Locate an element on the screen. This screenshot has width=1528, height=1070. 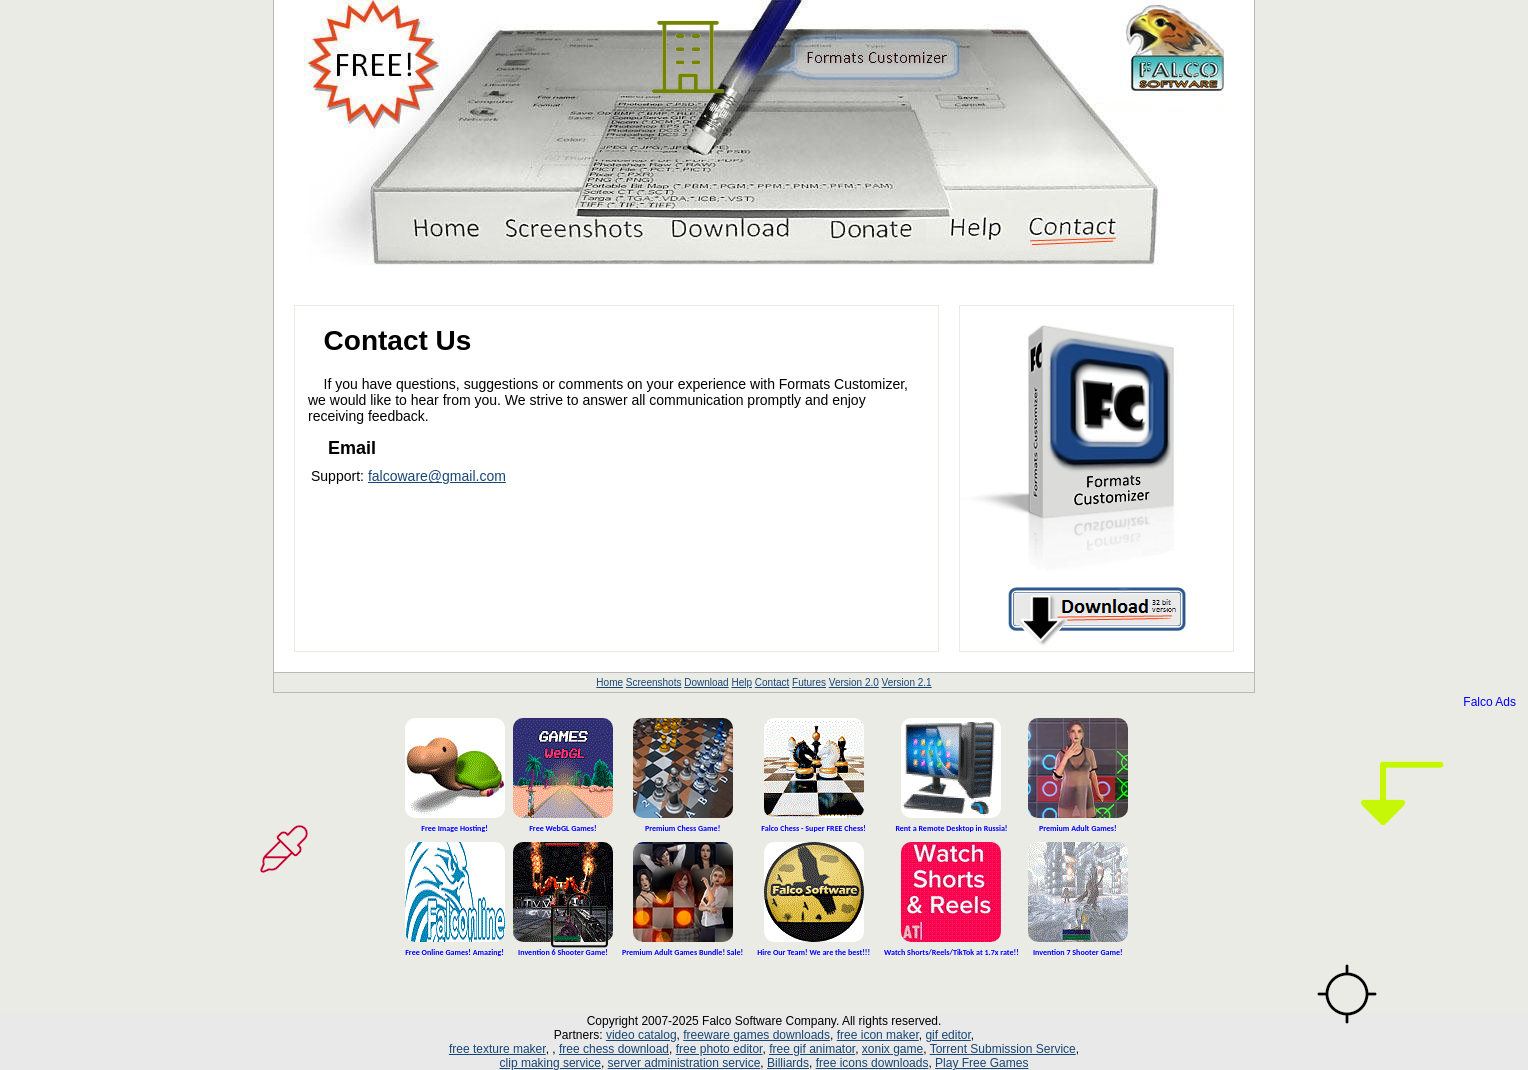
access current GPS location is located at coordinates (1347, 994).